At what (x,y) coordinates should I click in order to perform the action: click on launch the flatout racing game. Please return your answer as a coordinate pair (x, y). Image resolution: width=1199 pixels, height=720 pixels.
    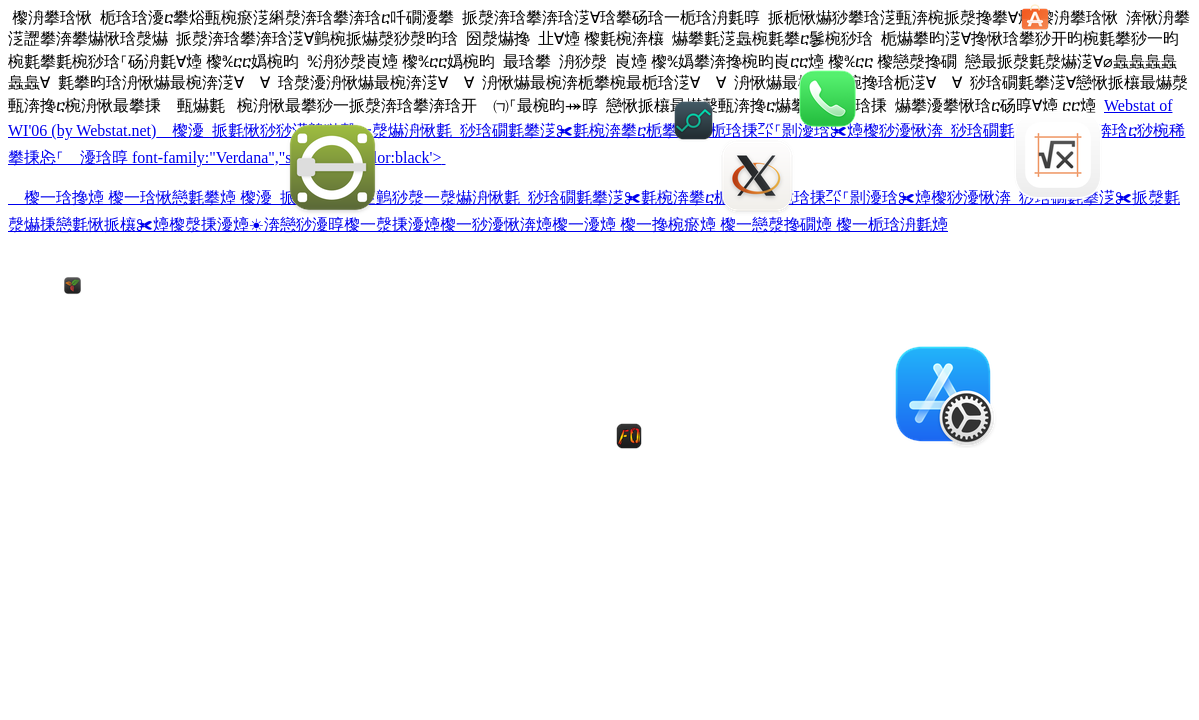
    Looking at the image, I should click on (629, 436).